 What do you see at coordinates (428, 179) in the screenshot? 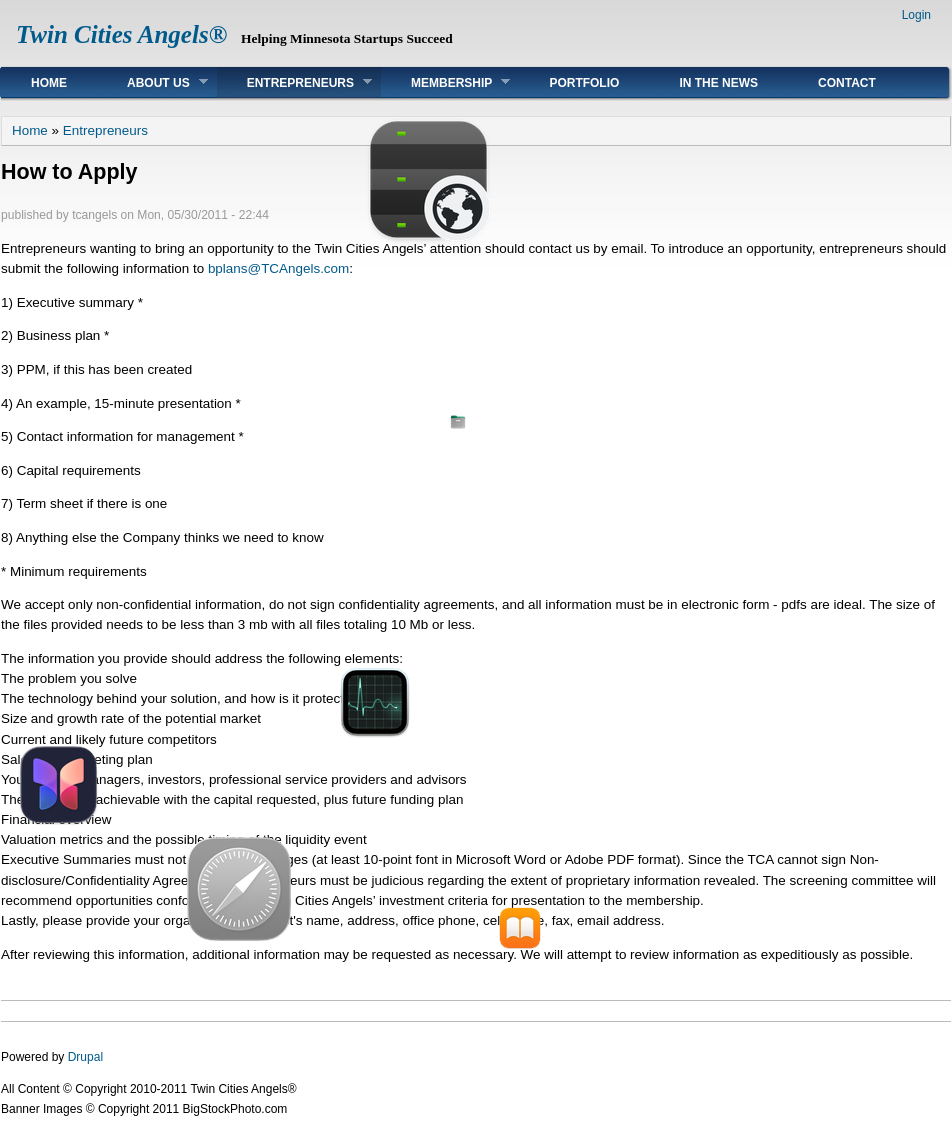
I see `configure web server network settings` at bounding box center [428, 179].